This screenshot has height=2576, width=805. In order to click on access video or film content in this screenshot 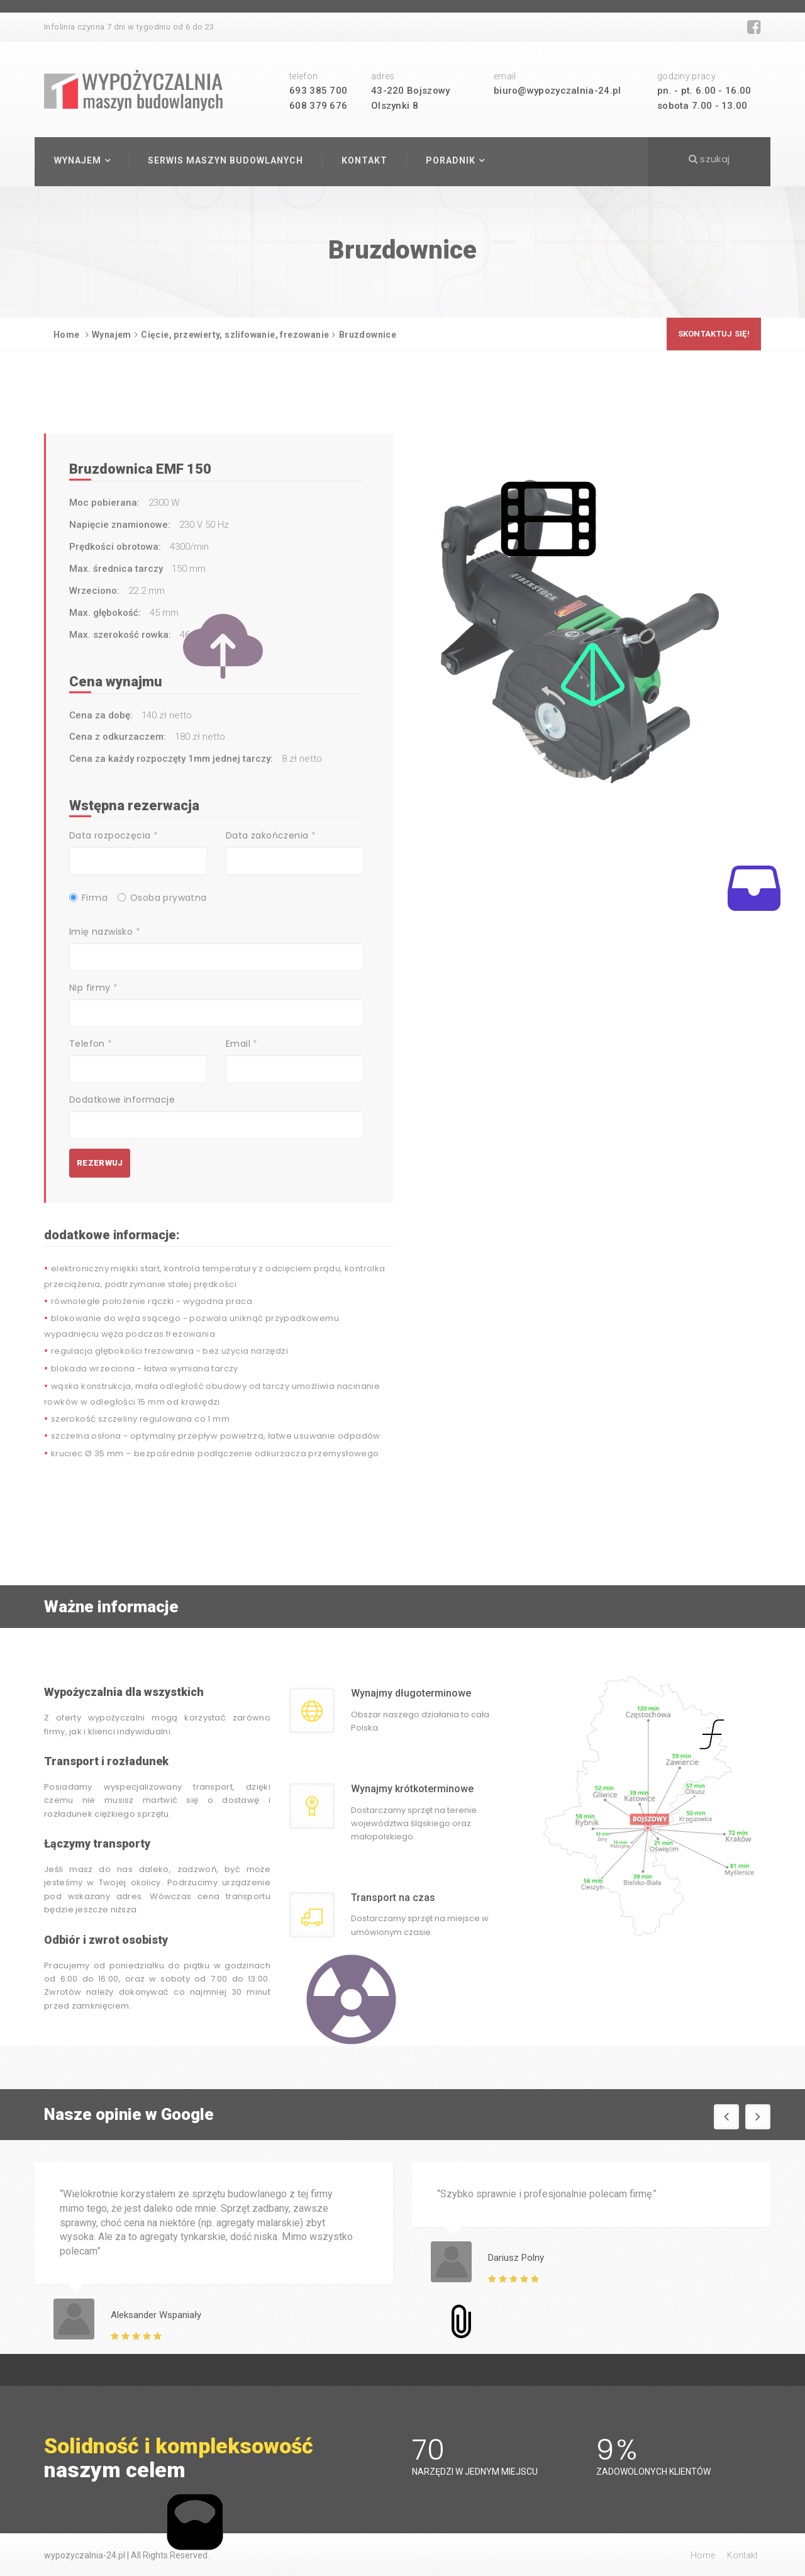, I will do `click(548, 519)`.